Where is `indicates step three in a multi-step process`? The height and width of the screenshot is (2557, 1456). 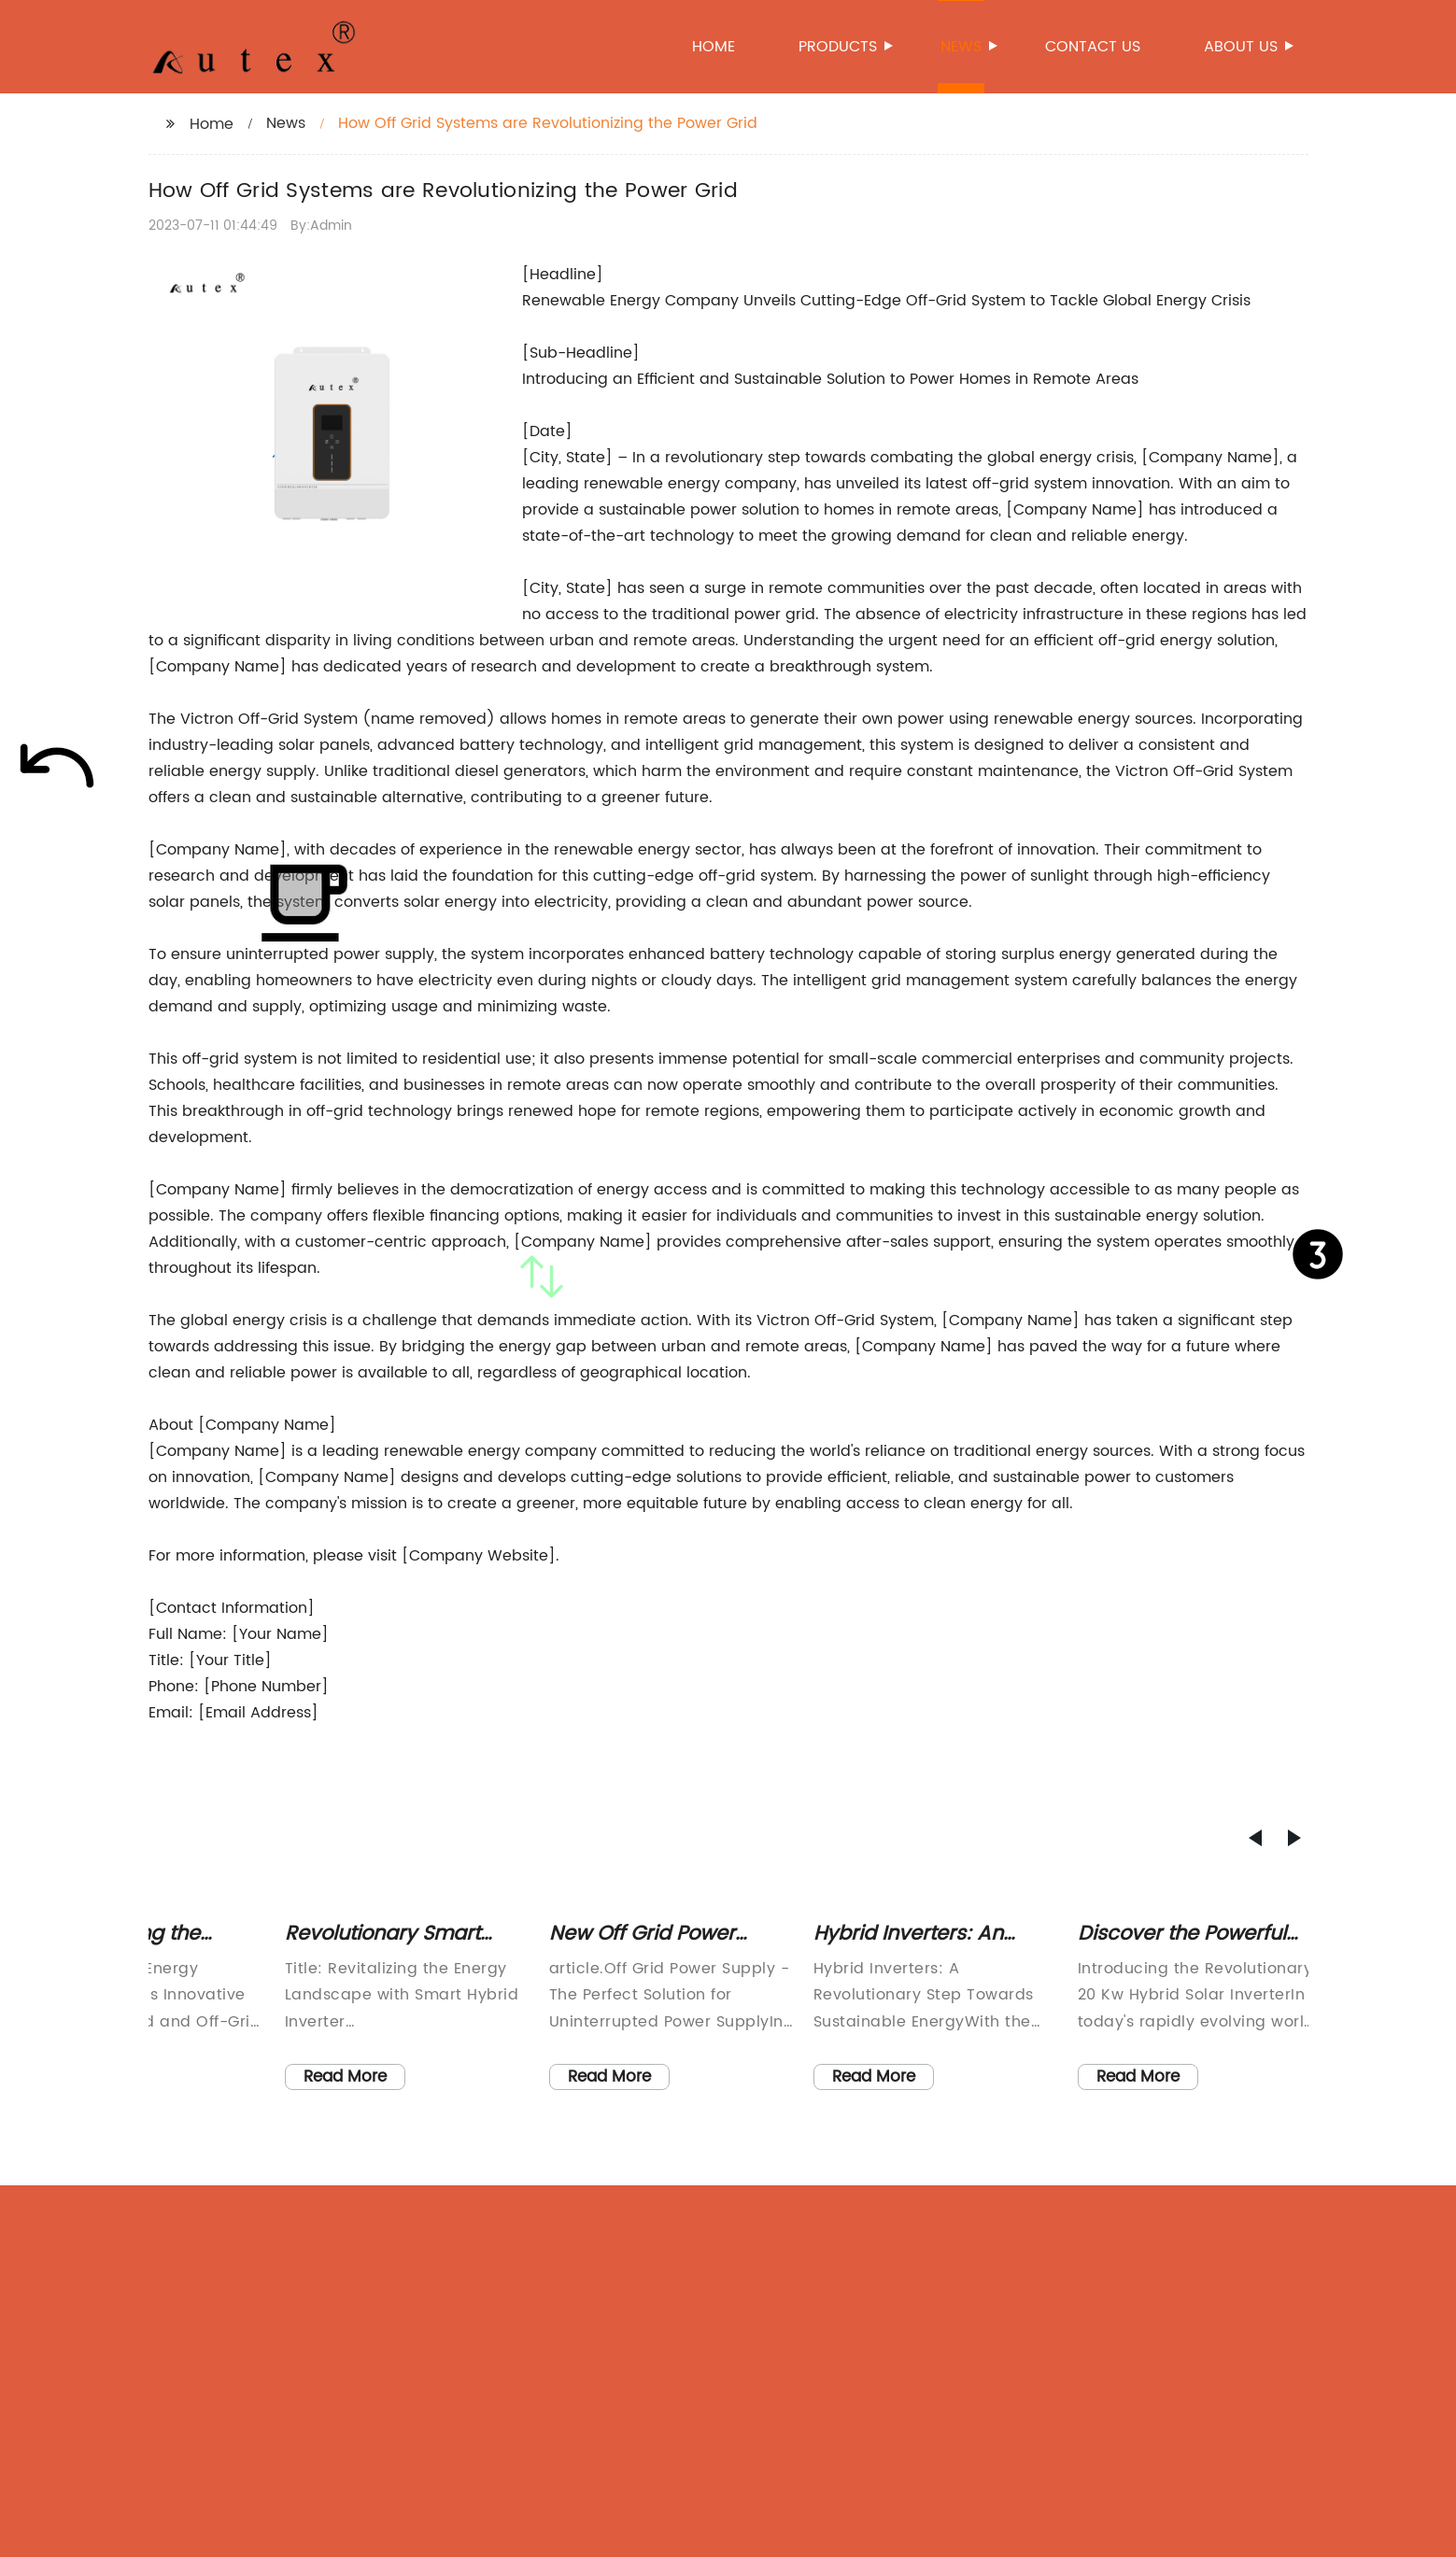
indicates step three in a multi-step process is located at coordinates (1318, 1254).